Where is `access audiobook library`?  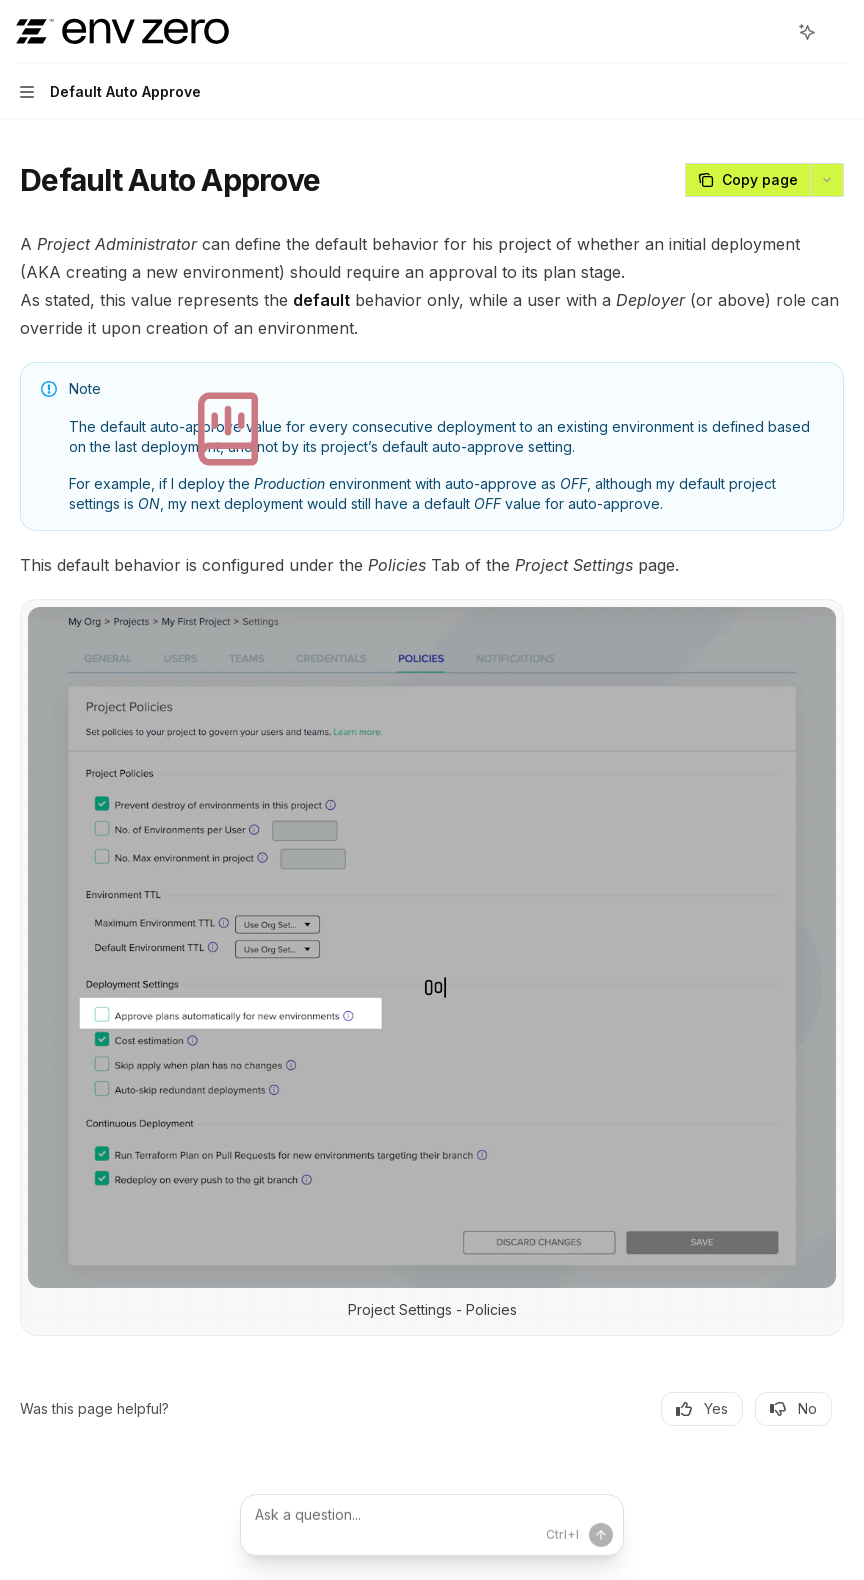
access audiobook library is located at coordinates (228, 429).